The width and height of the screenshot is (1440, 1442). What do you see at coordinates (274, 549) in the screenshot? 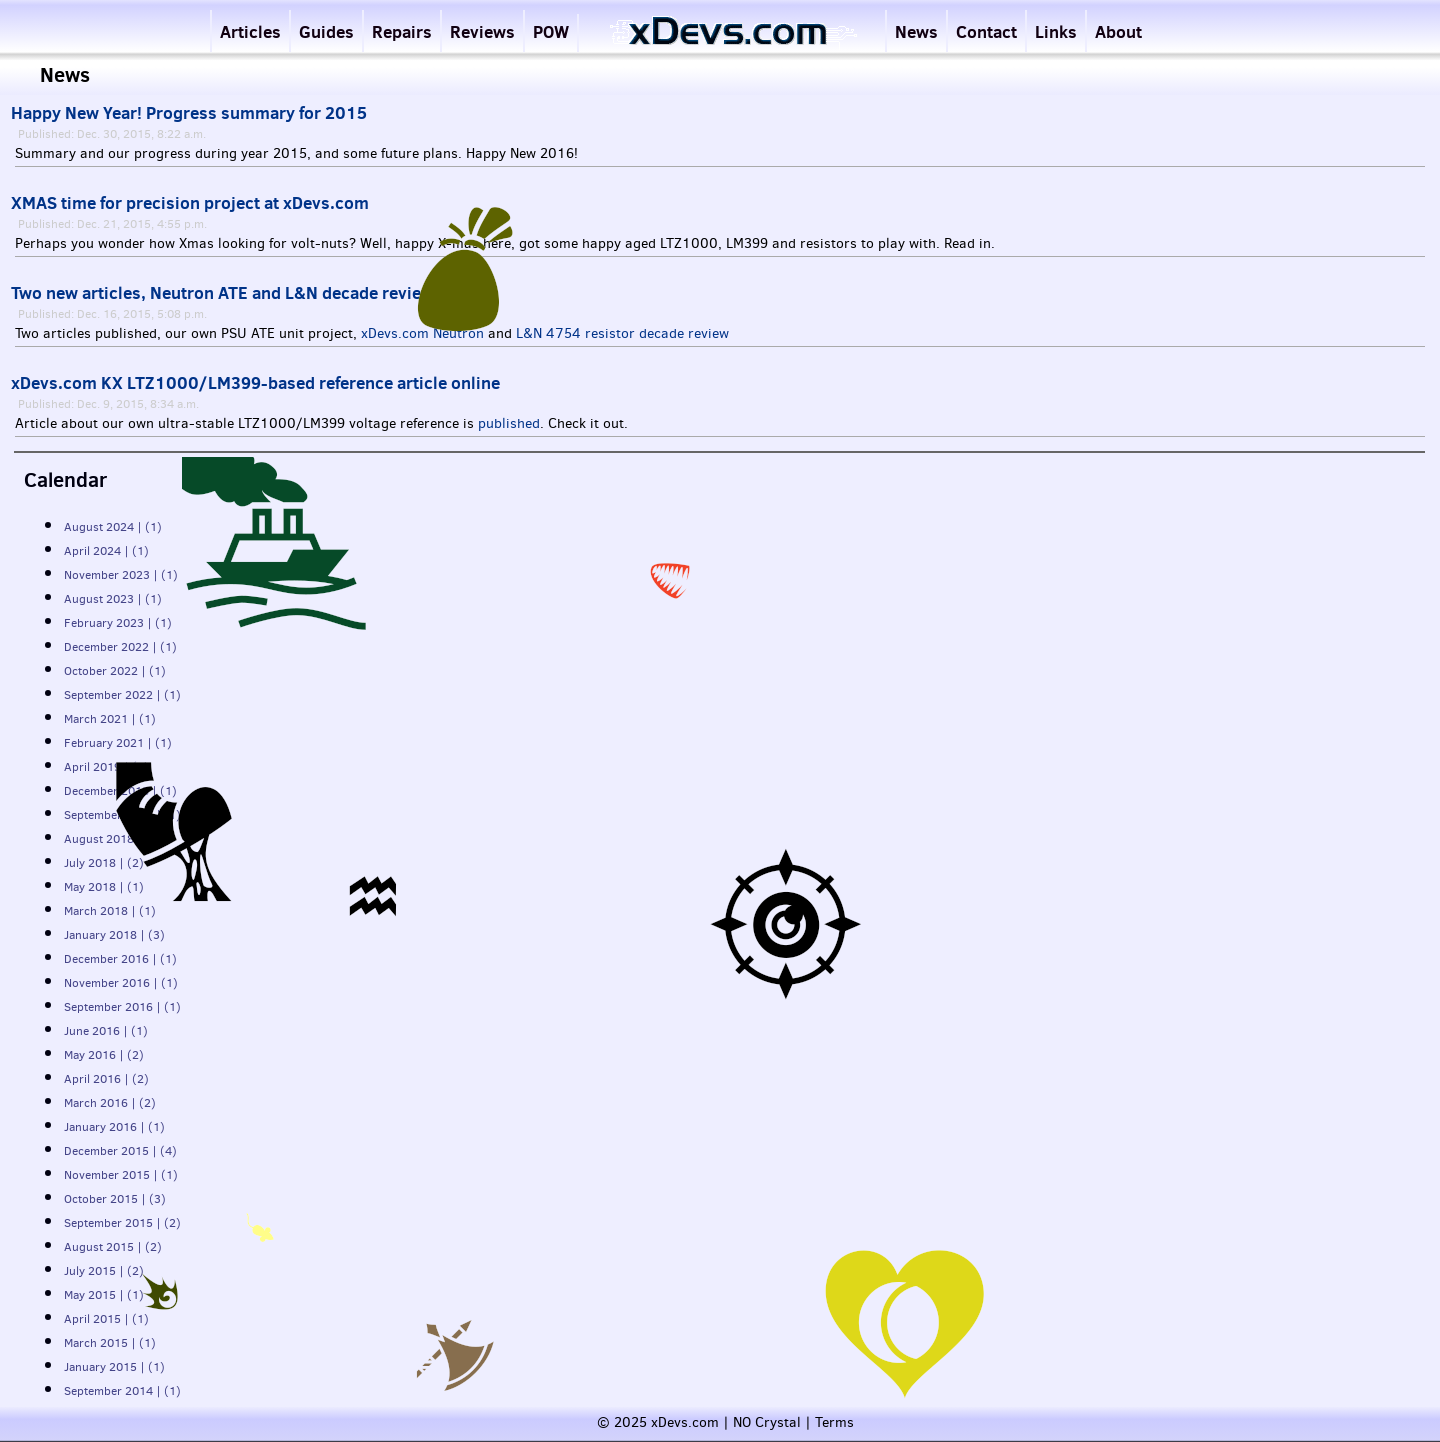
I see `select dreadnought or battleship unit` at bounding box center [274, 549].